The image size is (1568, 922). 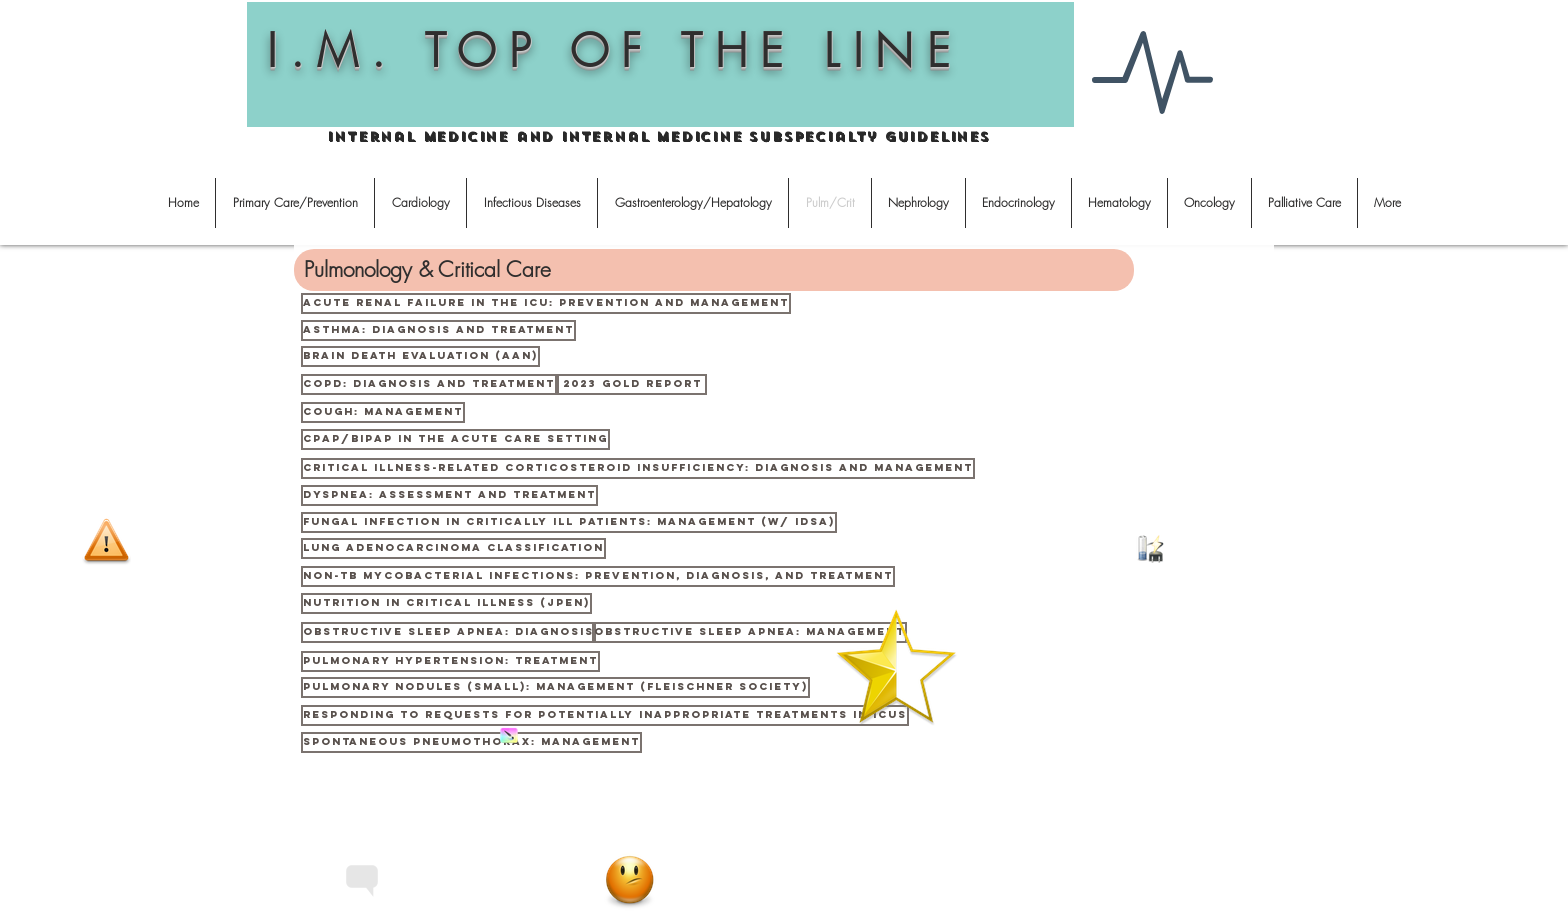 I want to click on indicates user is idle or away, so click(x=362, y=881).